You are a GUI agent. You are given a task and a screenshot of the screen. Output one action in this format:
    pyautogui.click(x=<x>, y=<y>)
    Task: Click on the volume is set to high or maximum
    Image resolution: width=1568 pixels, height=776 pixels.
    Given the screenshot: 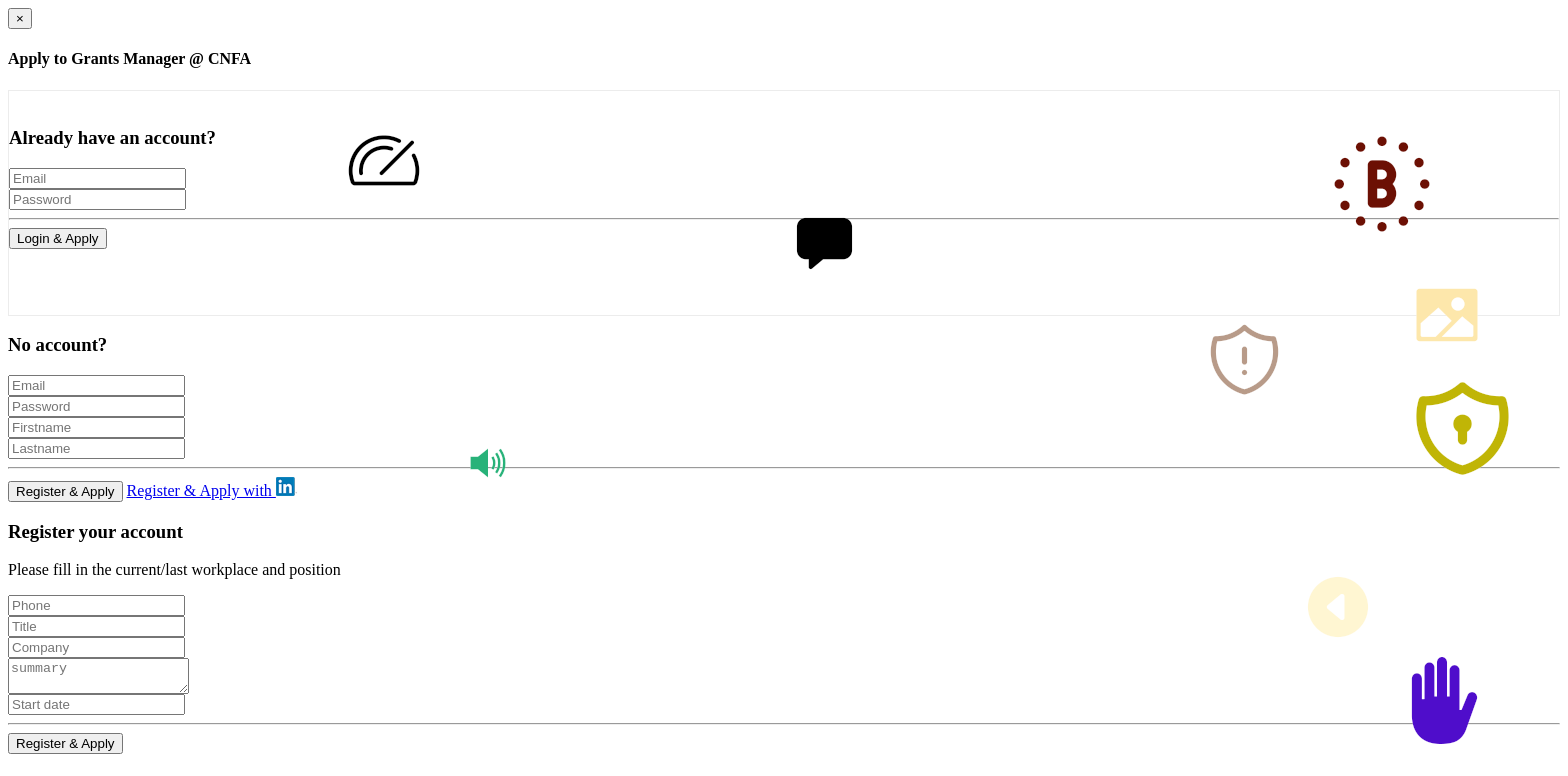 What is the action you would take?
    pyautogui.click(x=488, y=463)
    